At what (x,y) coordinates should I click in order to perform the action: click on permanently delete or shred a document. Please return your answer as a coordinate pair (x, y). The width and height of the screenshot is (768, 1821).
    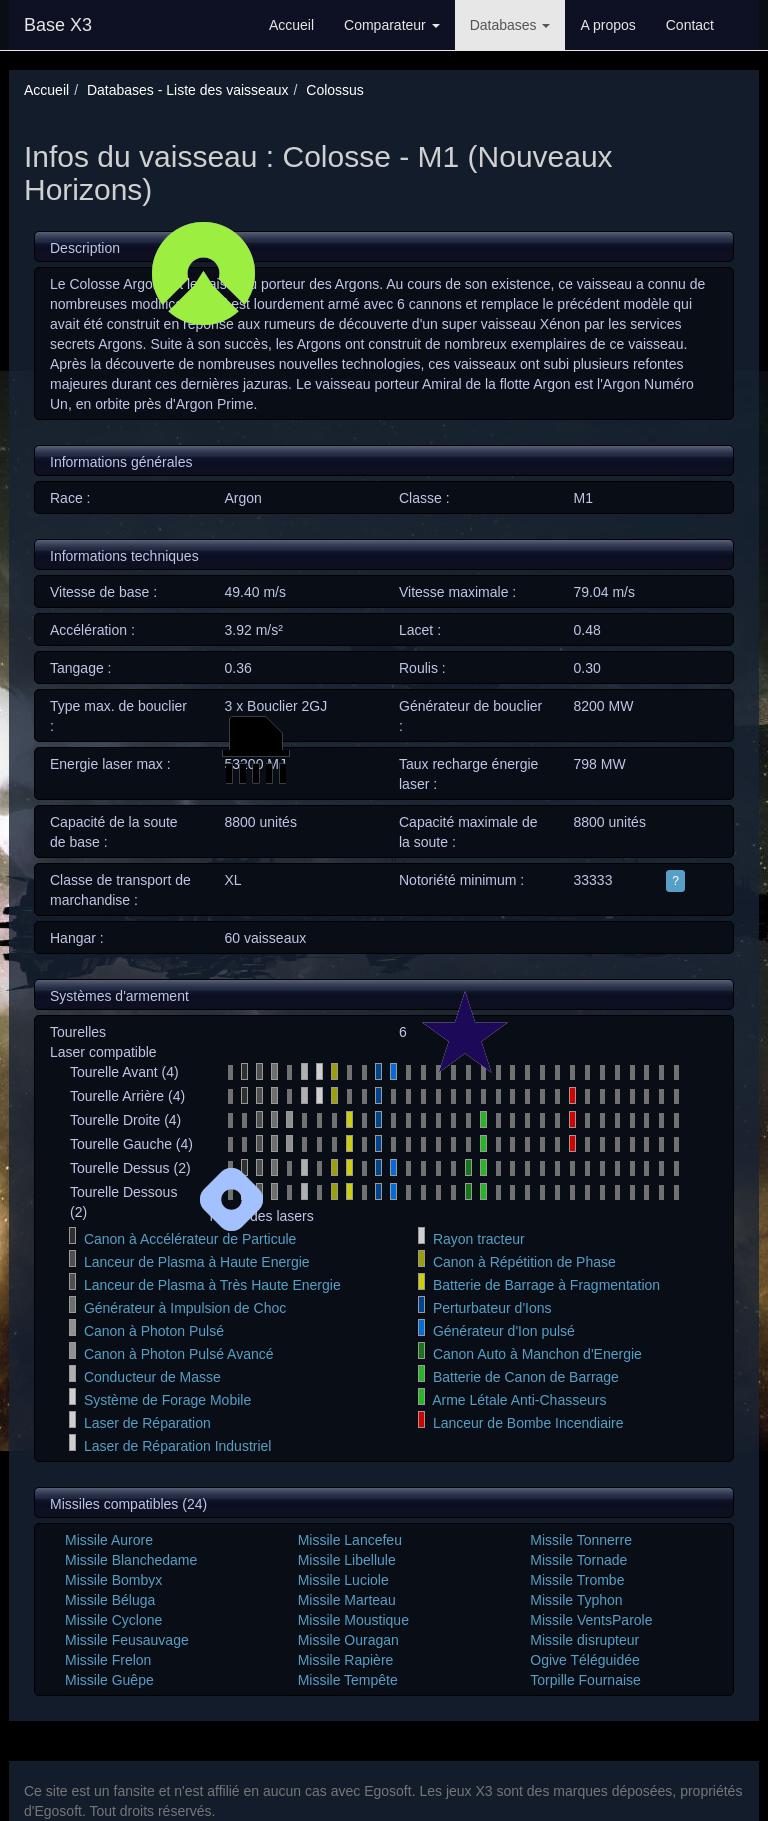
    Looking at the image, I should click on (256, 750).